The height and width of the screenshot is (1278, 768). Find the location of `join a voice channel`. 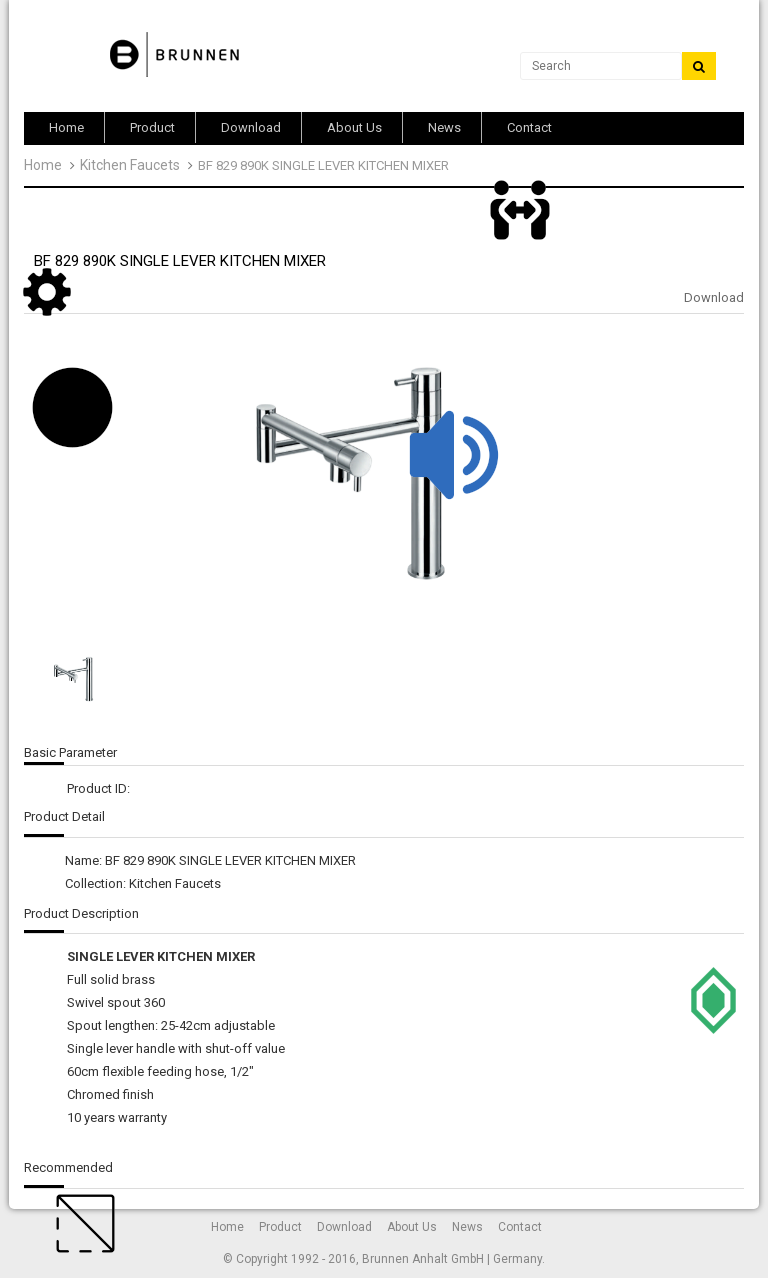

join a voice channel is located at coordinates (454, 455).